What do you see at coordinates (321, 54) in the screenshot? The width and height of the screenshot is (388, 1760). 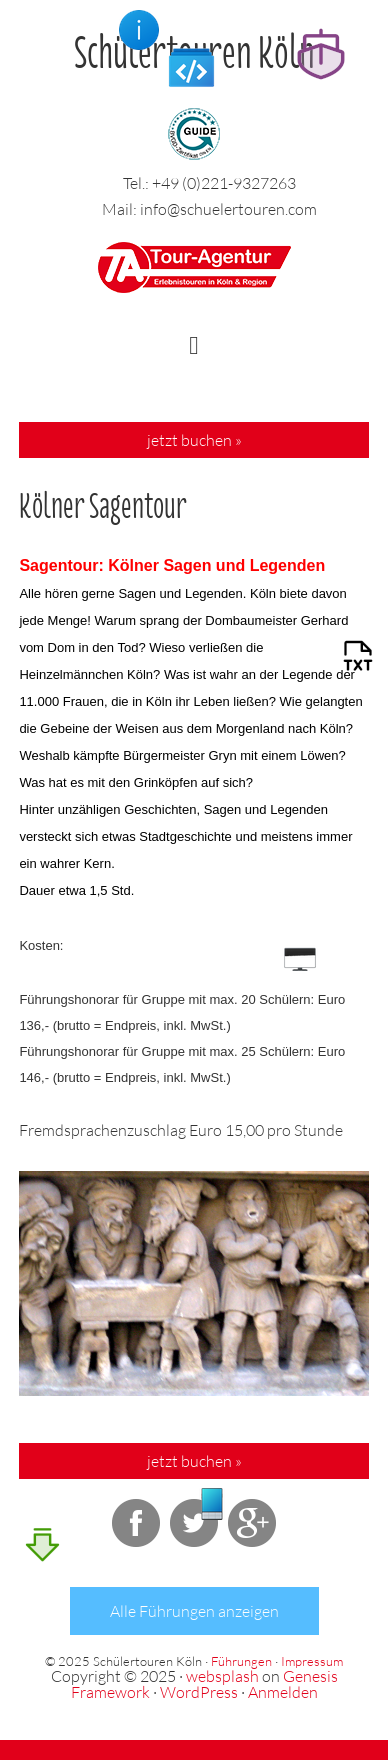 I see `access boat or marine transportation options` at bounding box center [321, 54].